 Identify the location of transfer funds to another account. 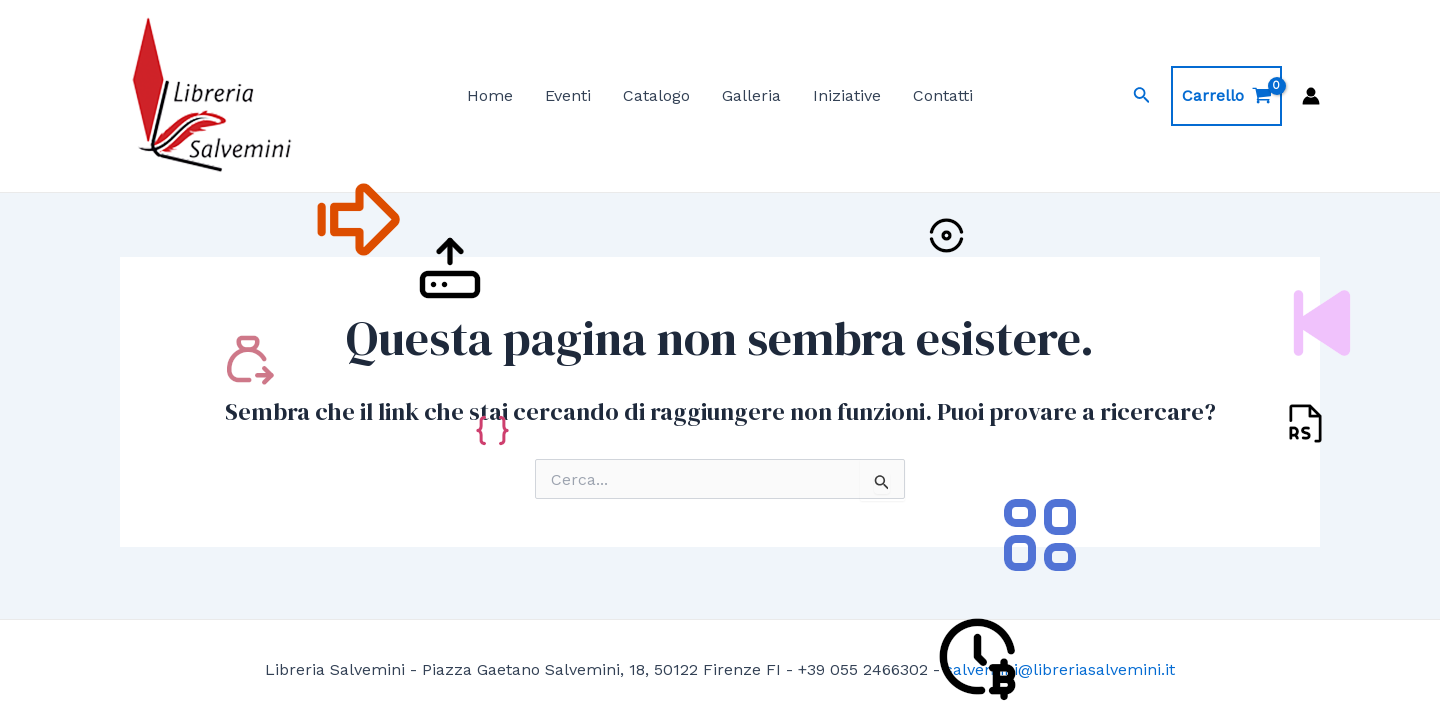
(248, 359).